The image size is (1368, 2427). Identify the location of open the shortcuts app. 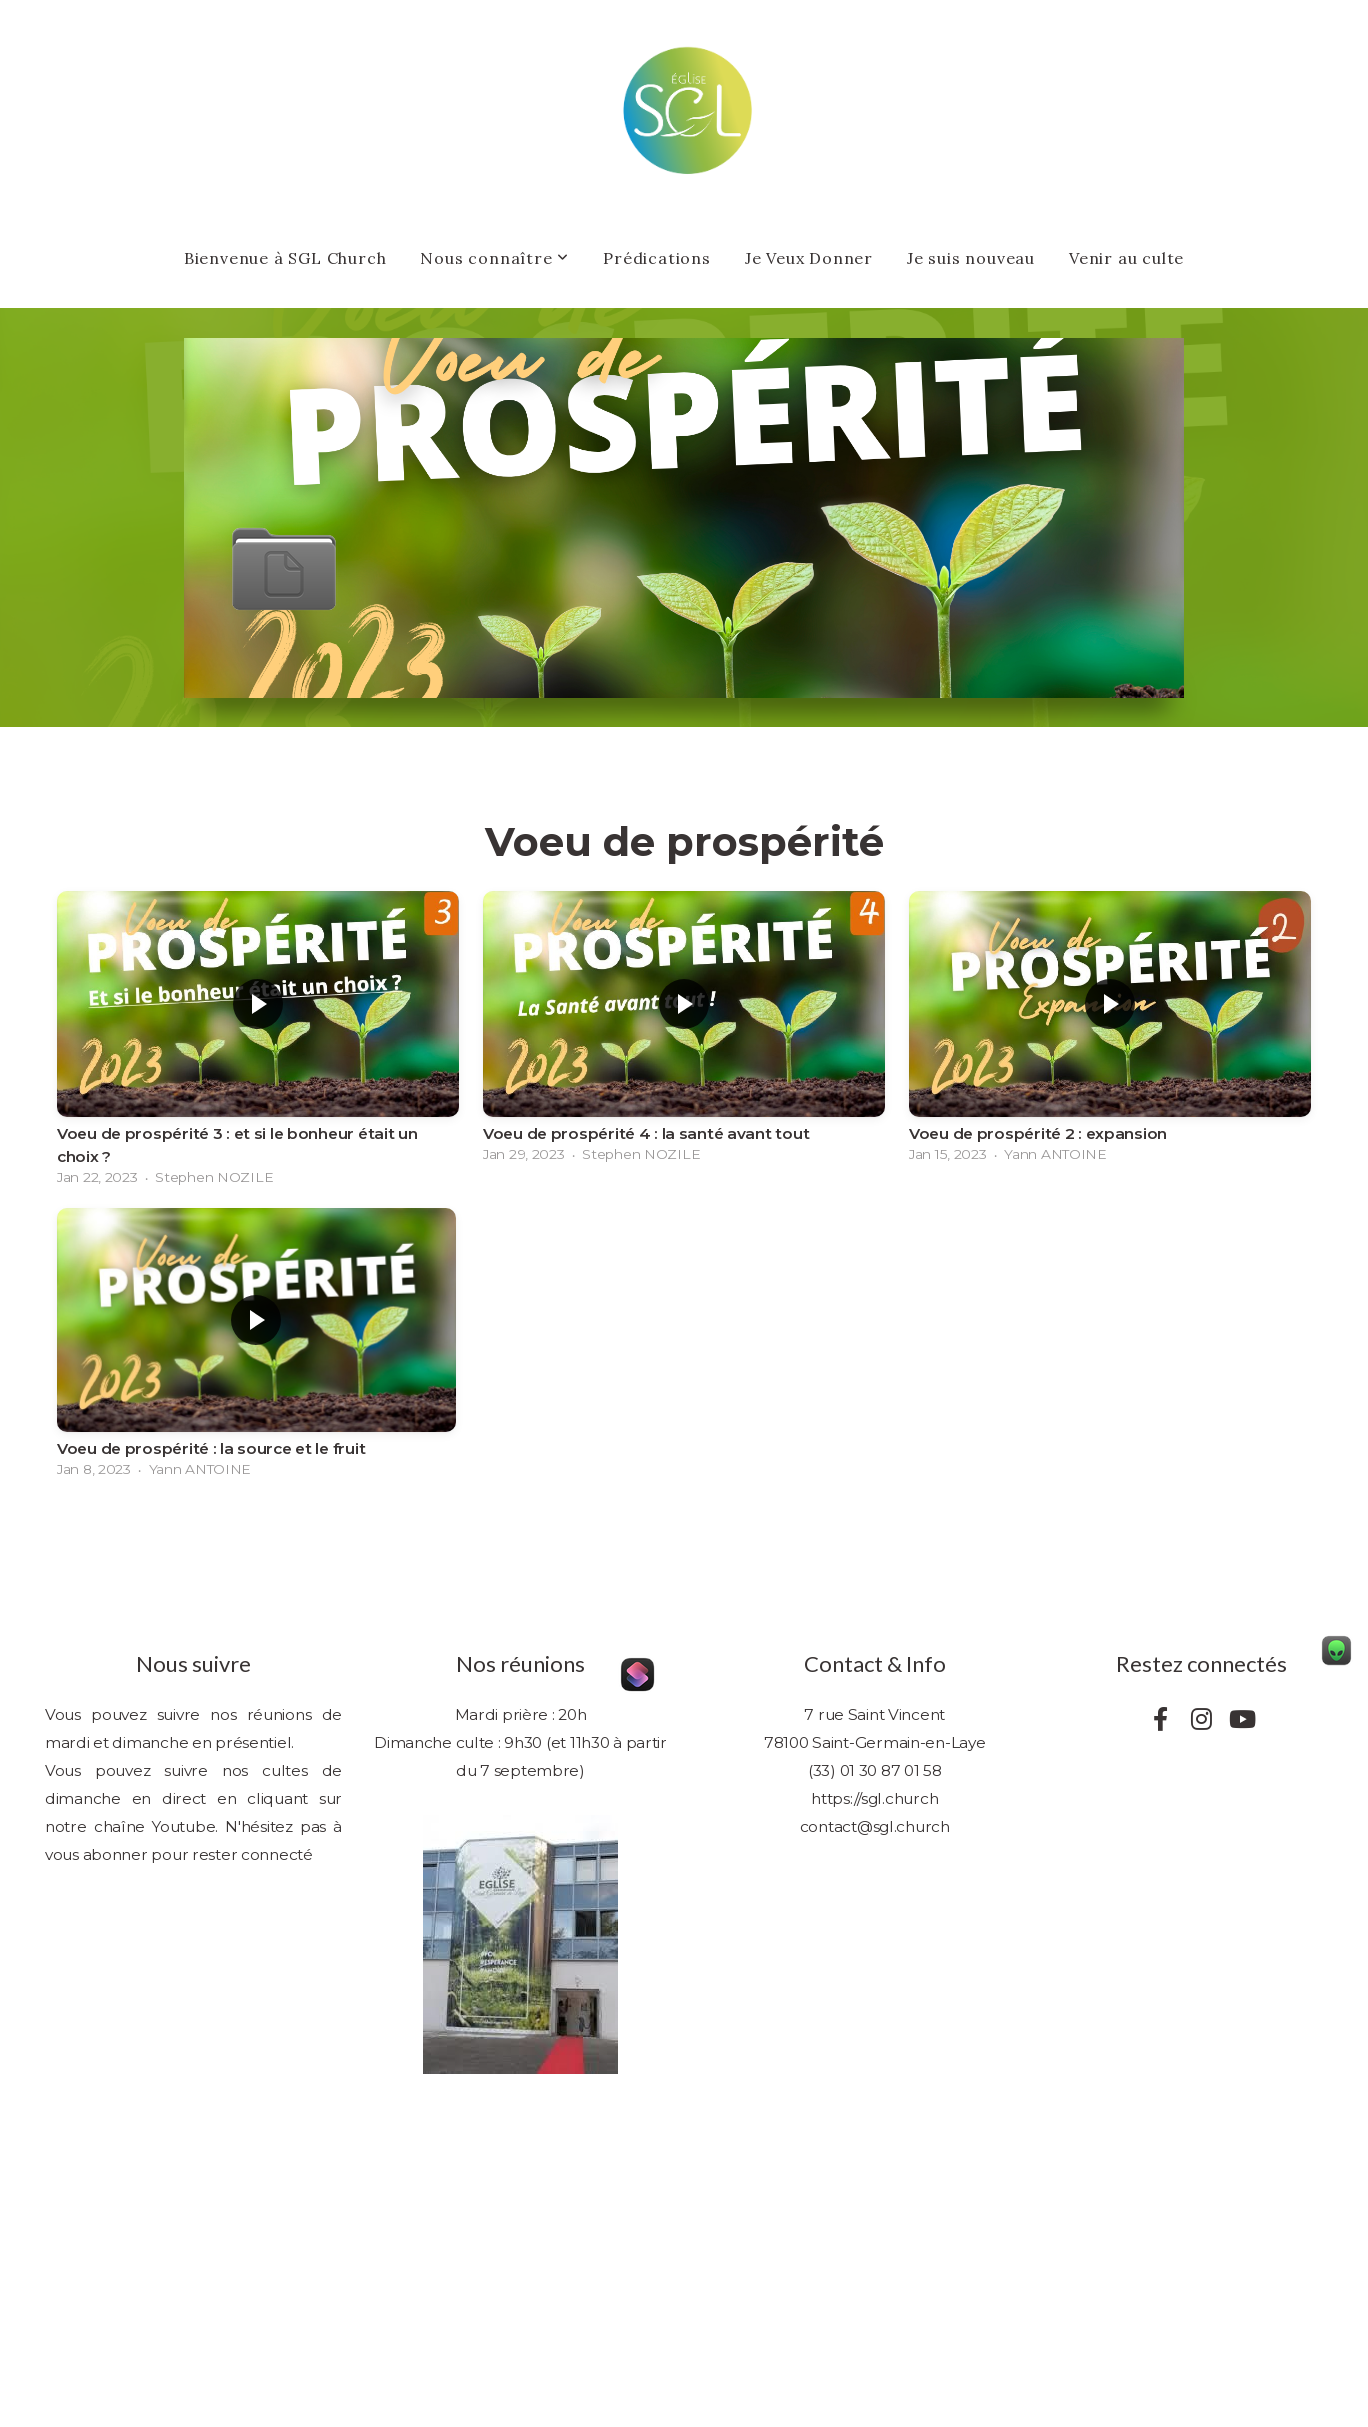
(637, 1674).